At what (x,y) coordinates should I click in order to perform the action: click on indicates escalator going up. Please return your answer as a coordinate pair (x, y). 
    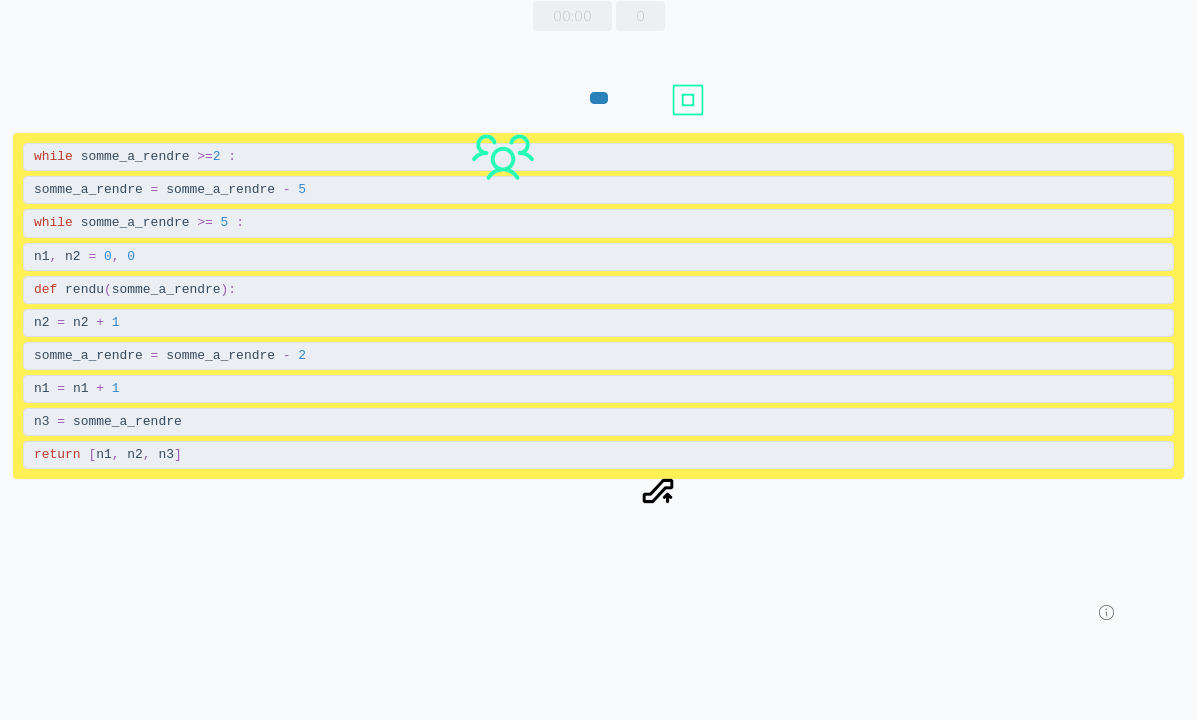
    Looking at the image, I should click on (658, 491).